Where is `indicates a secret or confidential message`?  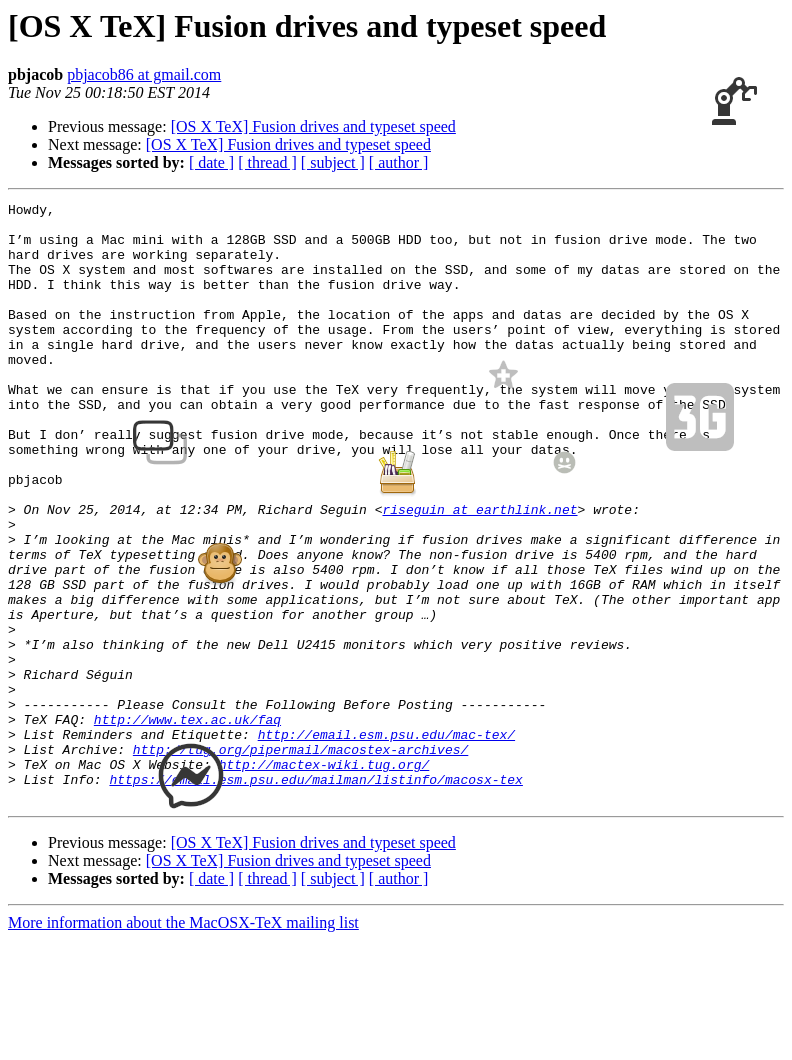
indicates a secret or confidential message is located at coordinates (564, 462).